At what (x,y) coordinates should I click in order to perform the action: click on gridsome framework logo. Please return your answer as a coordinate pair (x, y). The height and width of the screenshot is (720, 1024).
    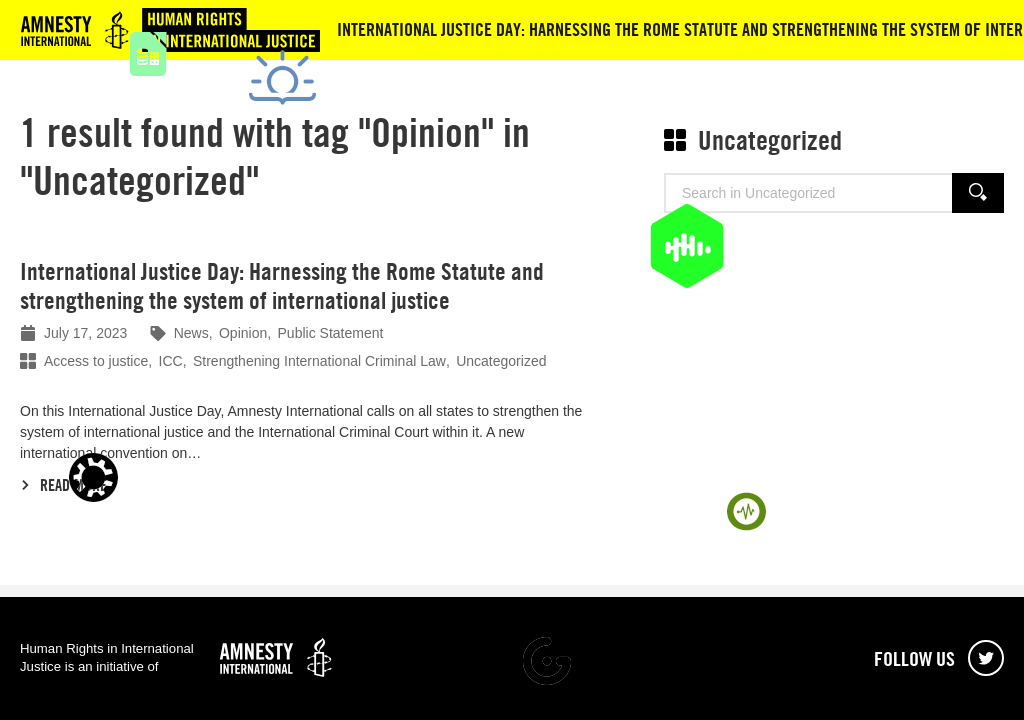
    Looking at the image, I should click on (547, 661).